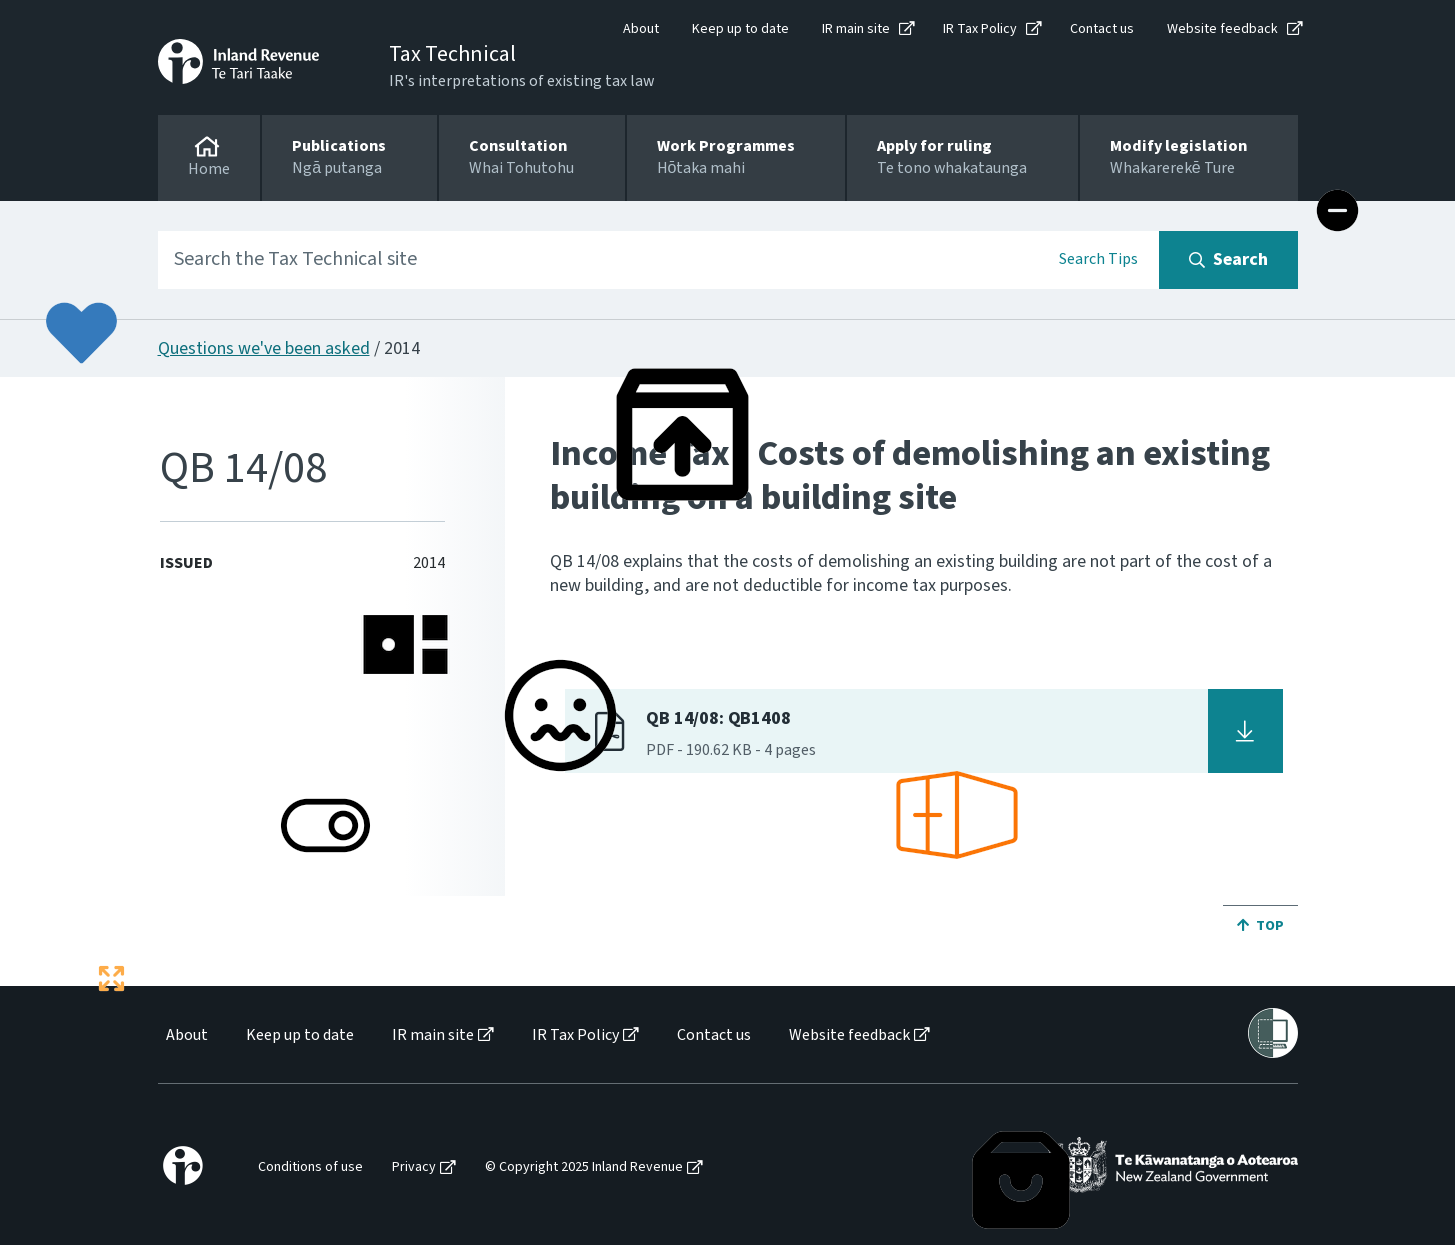 This screenshot has height=1245, width=1455. What do you see at coordinates (560, 715) in the screenshot?
I see `indicates a nervous or anxious status` at bounding box center [560, 715].